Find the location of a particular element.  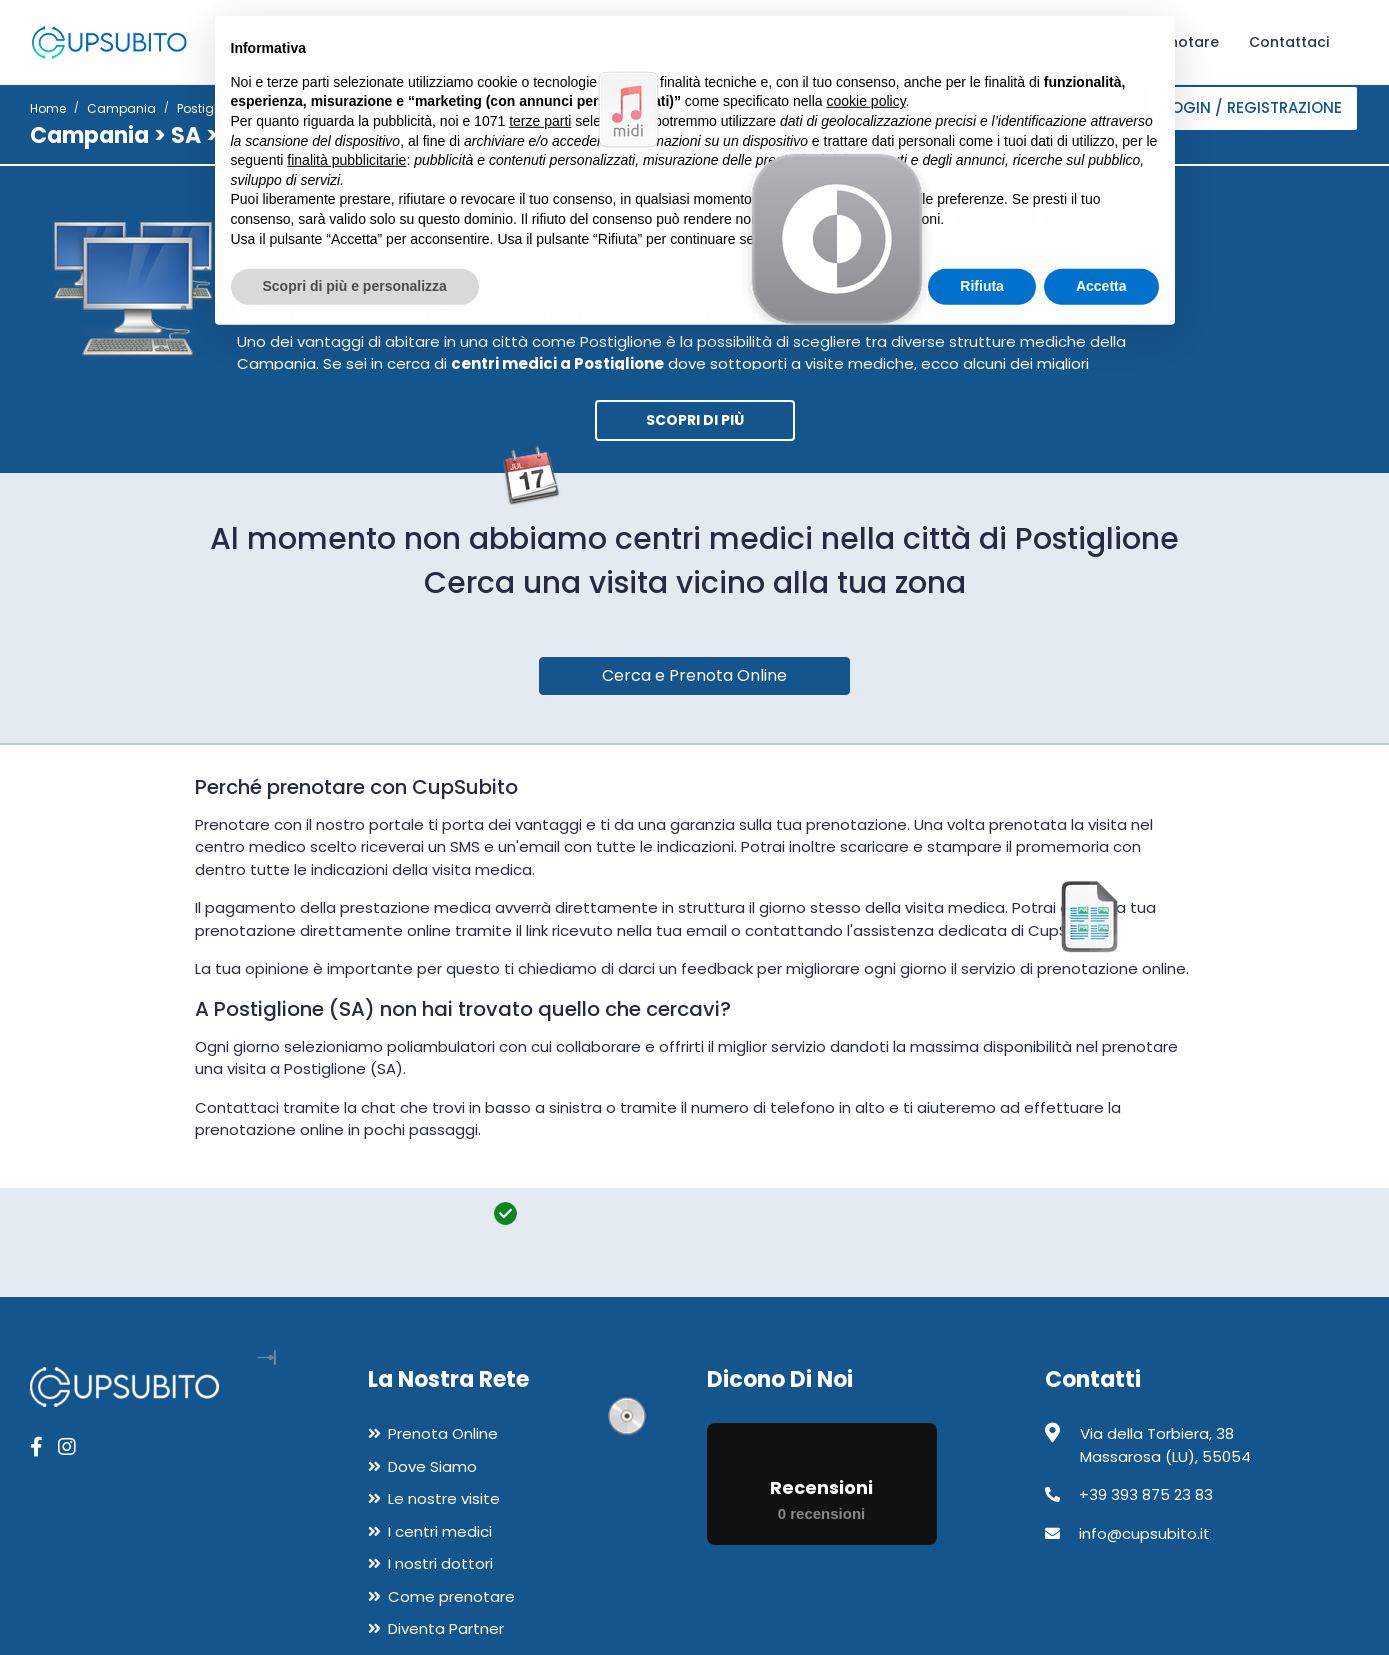

jump to the last item in a list is located at coordinates (266, 1357).